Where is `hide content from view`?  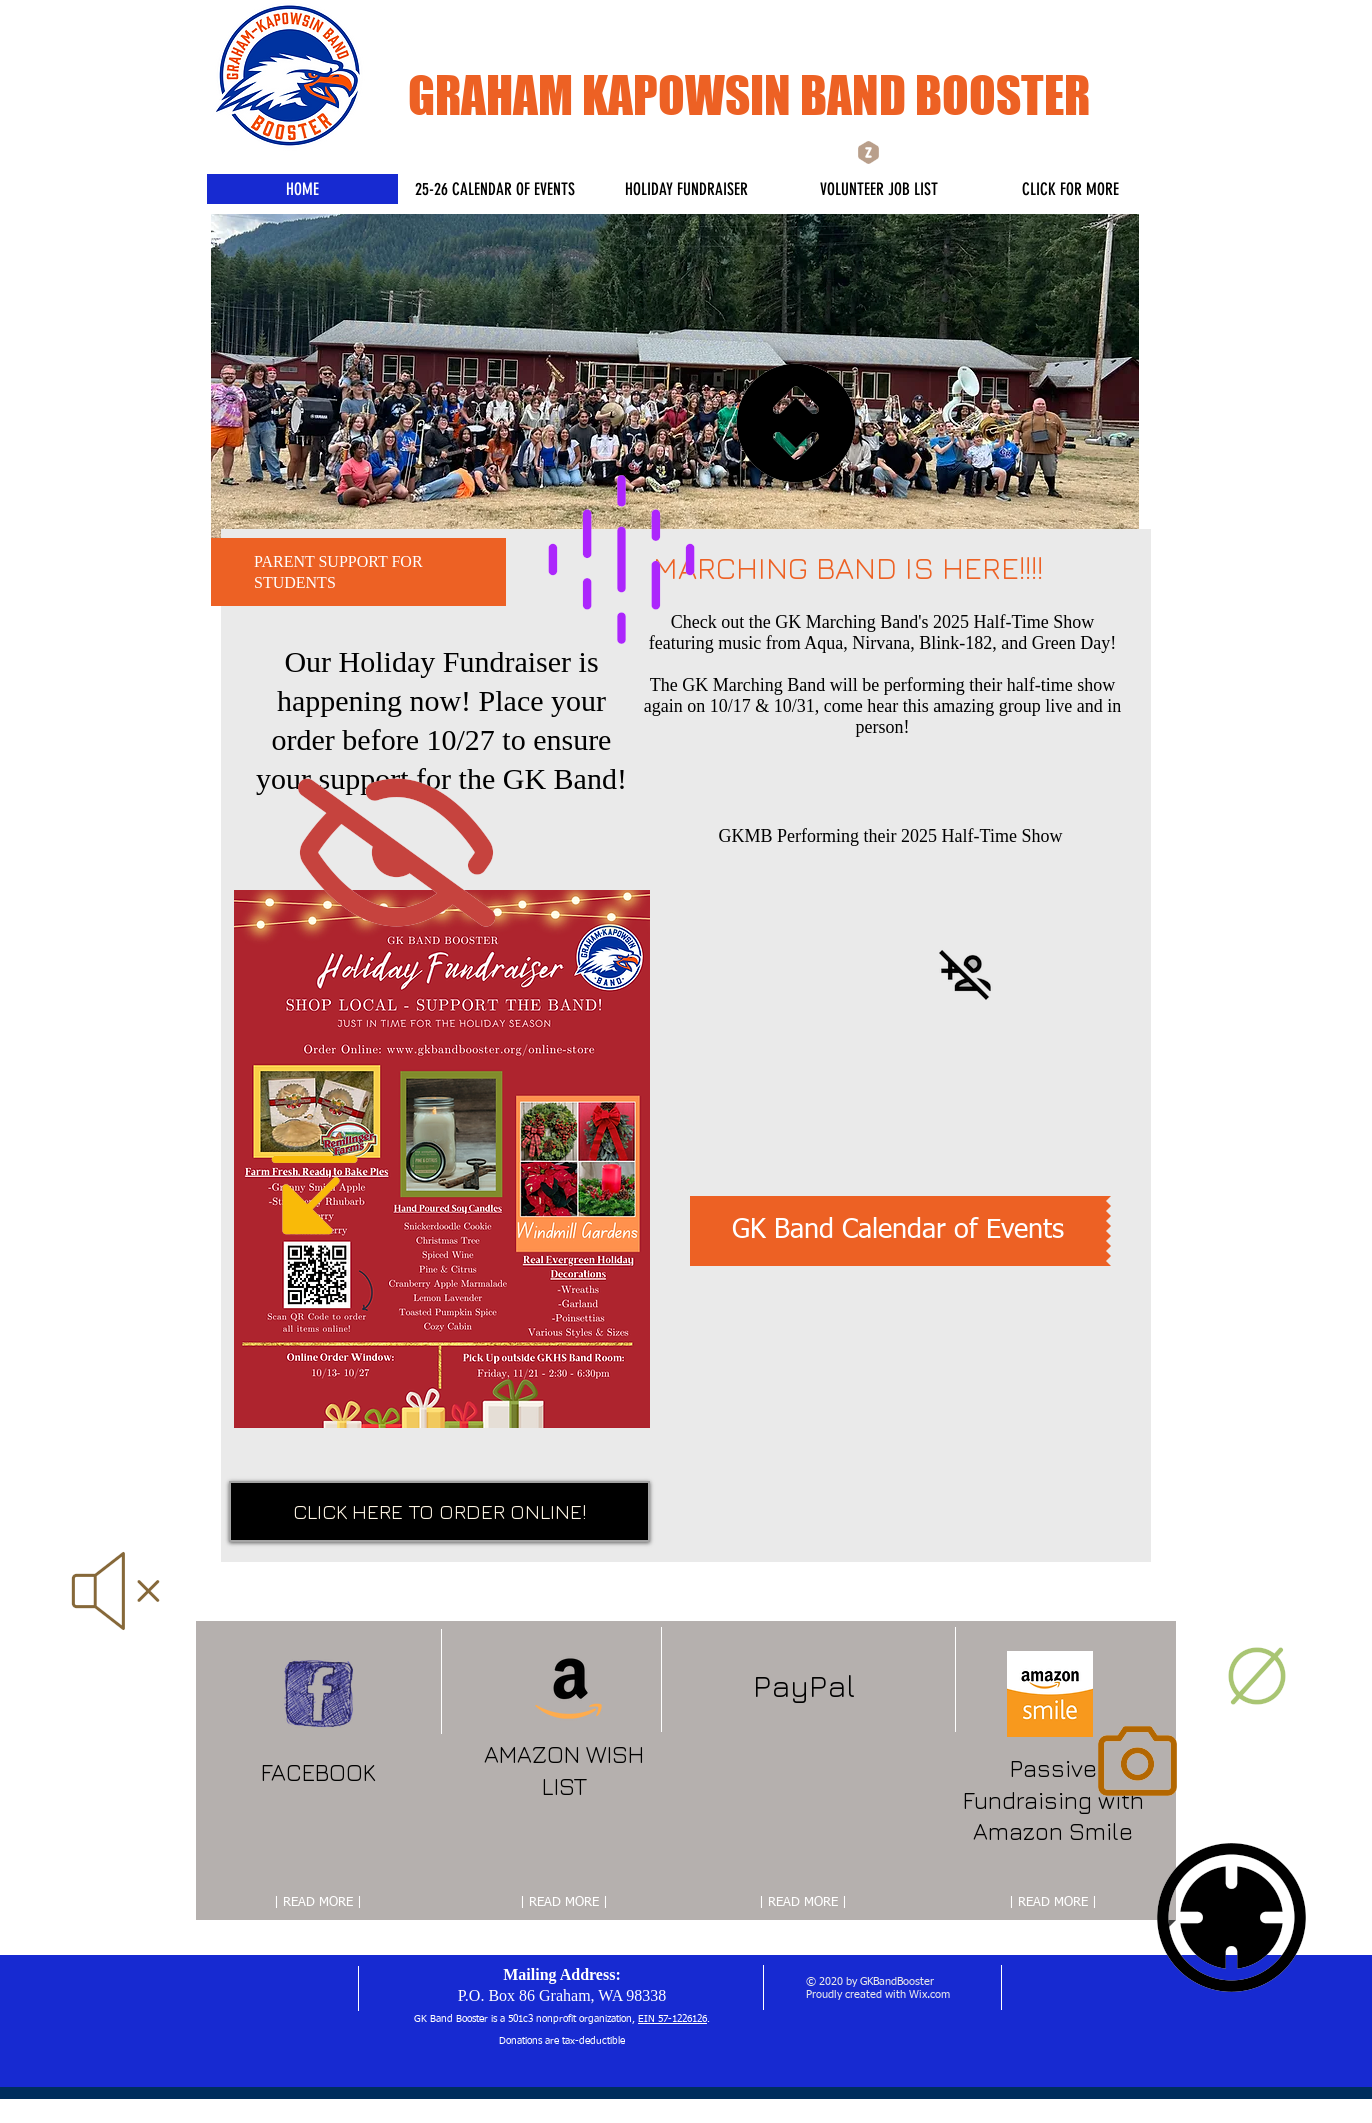
hide content from view is located at coordinates (396, 852).